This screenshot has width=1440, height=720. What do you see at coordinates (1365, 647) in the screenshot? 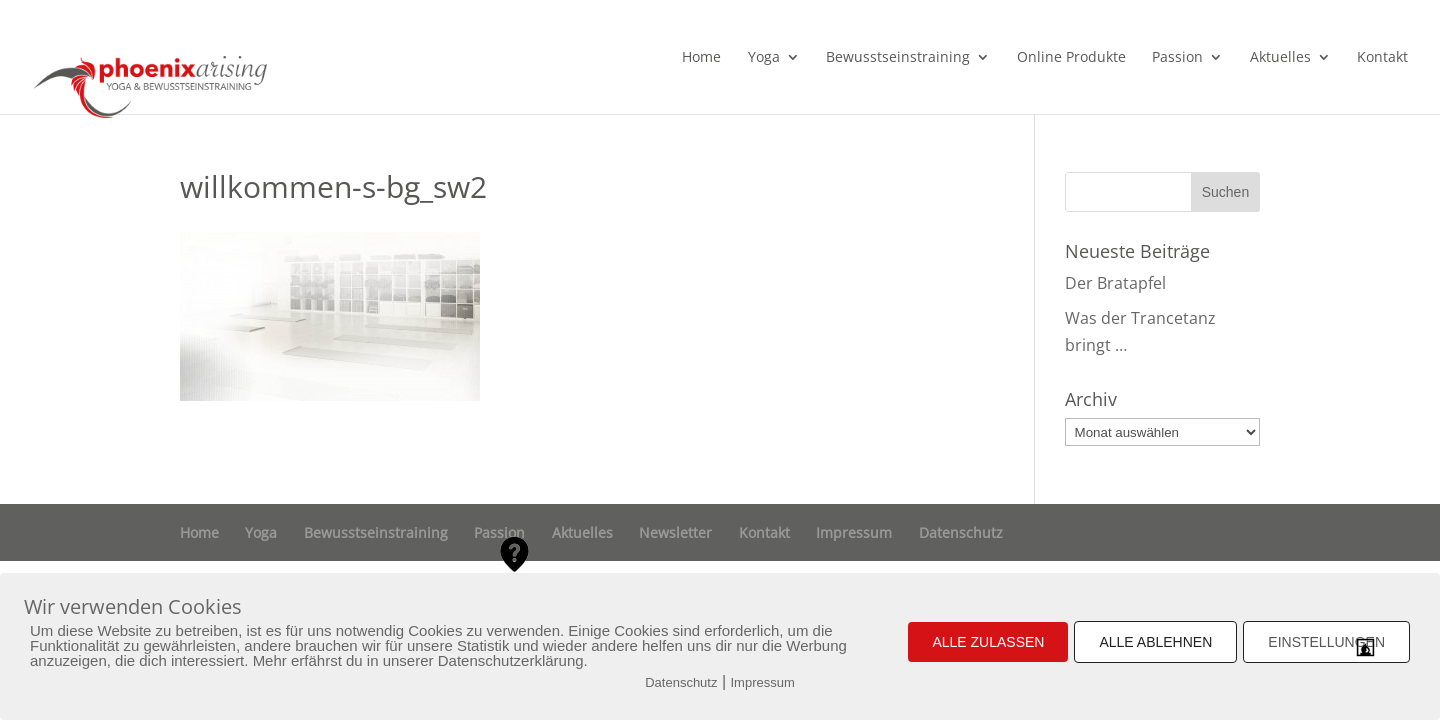
I see `access fireplace or heating controls` at bounding box center [1365, 647].